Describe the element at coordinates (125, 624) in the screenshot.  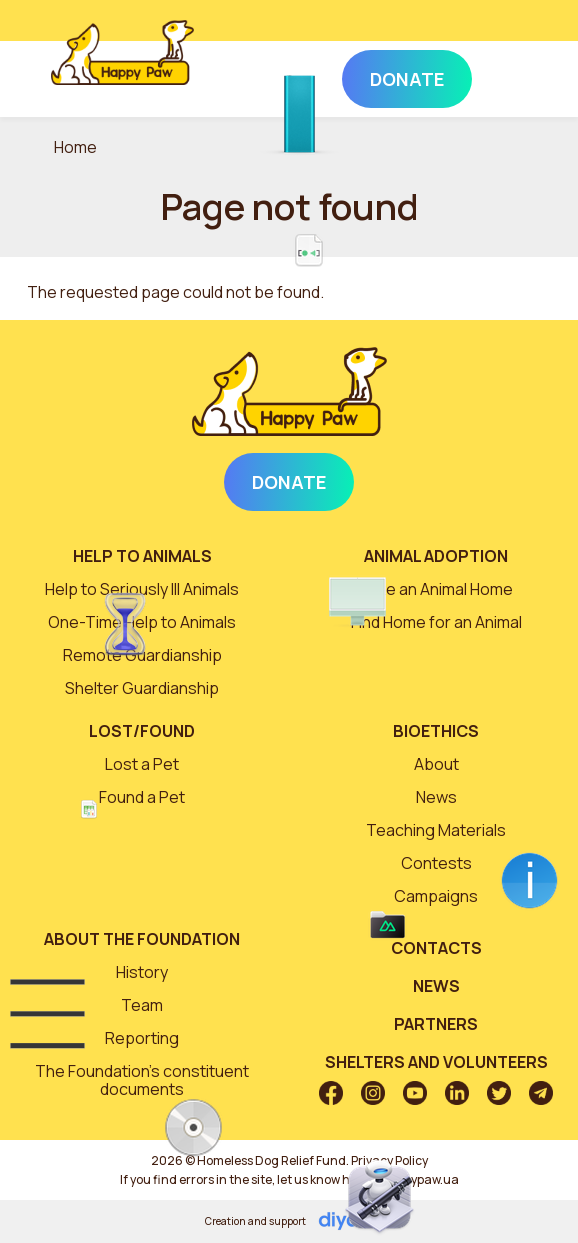
I see `view your screen time usage statistics` at that location.